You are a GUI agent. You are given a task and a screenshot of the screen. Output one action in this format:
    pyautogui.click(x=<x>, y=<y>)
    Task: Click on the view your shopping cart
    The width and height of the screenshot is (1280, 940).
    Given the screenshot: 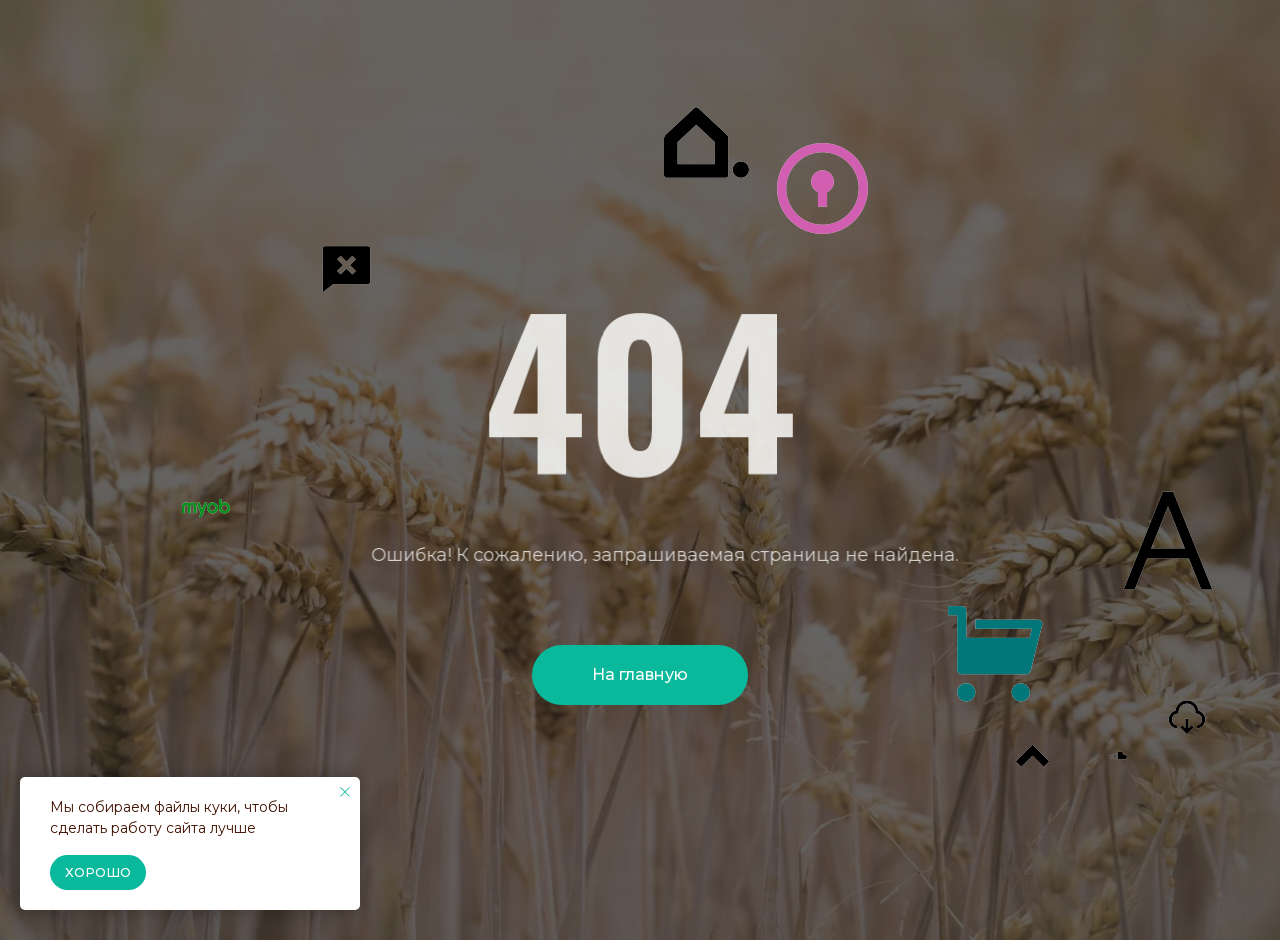 What is the action you would take?
    pyautogui.click(x=993, y=651)
    